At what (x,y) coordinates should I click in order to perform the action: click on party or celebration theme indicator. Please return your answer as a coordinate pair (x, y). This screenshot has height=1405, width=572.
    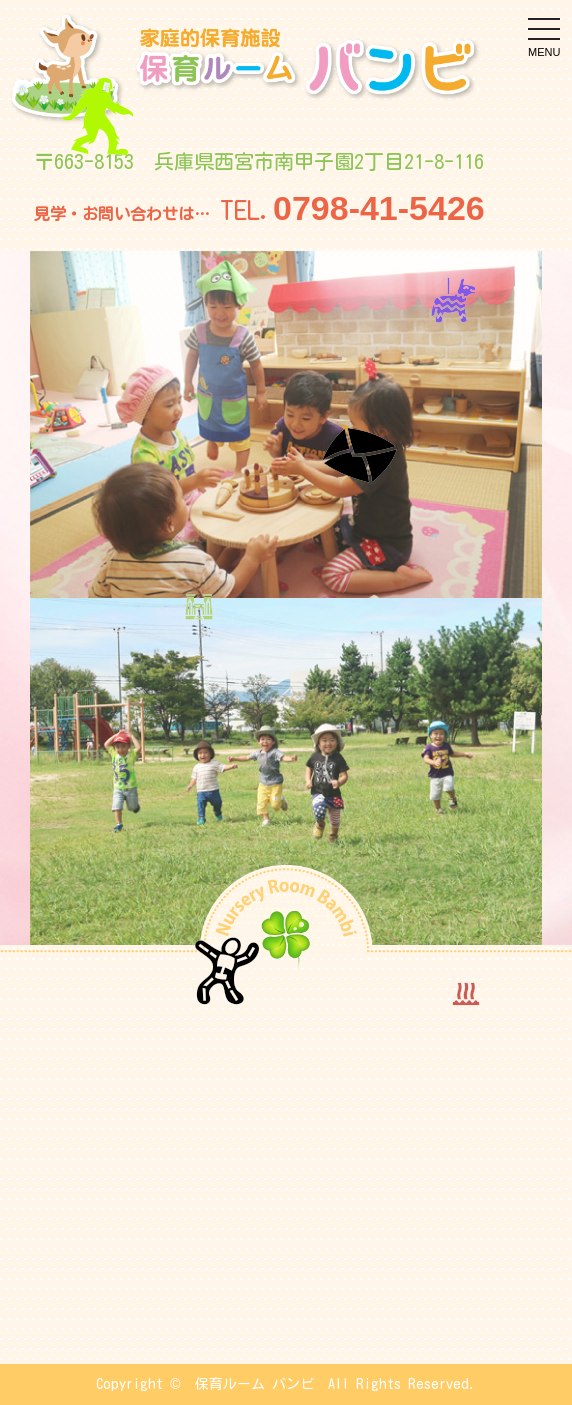
    Looking at the image, I should click on (453, 300).